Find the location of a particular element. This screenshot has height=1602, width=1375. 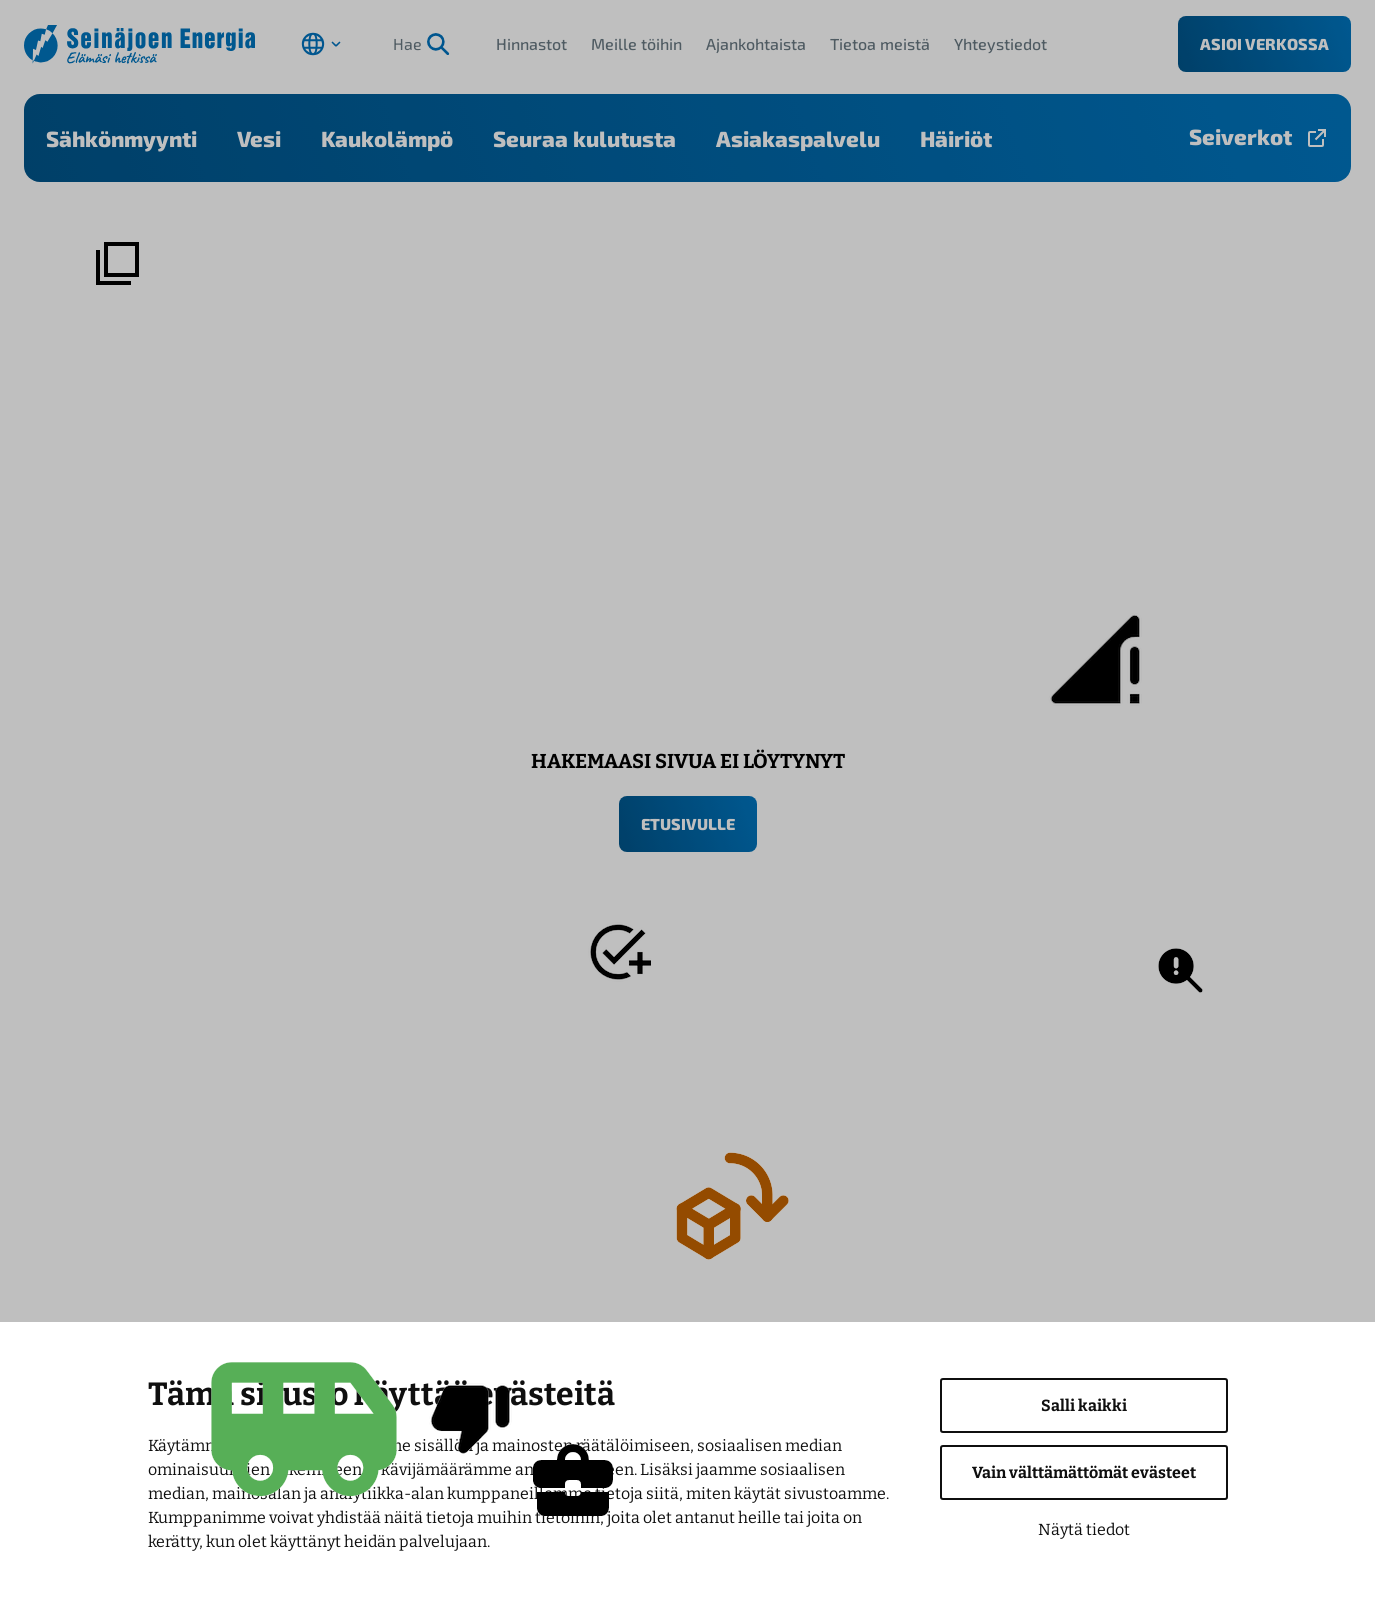

indicates full cellular signal but no internet connection is located at coordinates (1092, 656).